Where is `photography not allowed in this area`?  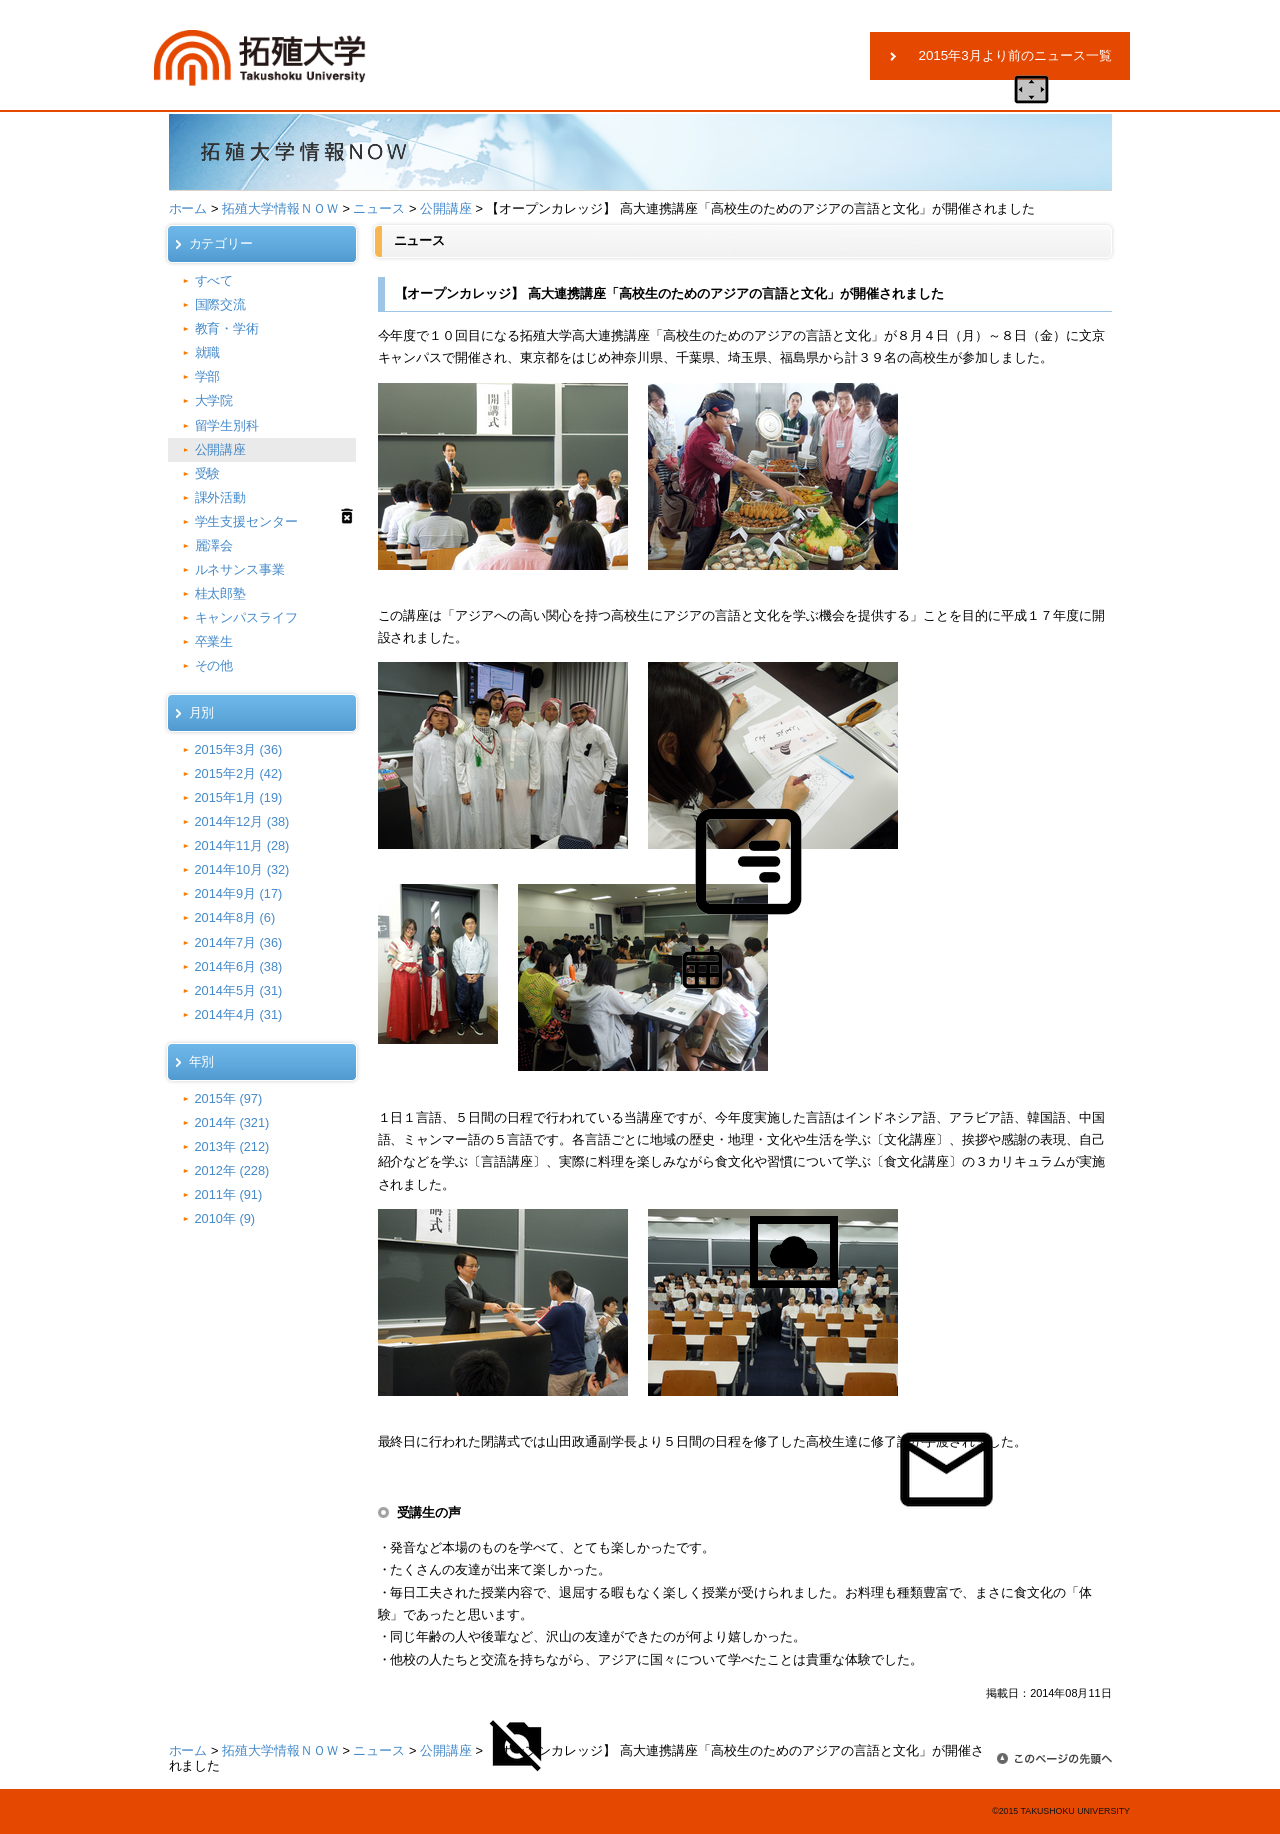
photography not allowed in this area is located at coordinates (517, 1744).